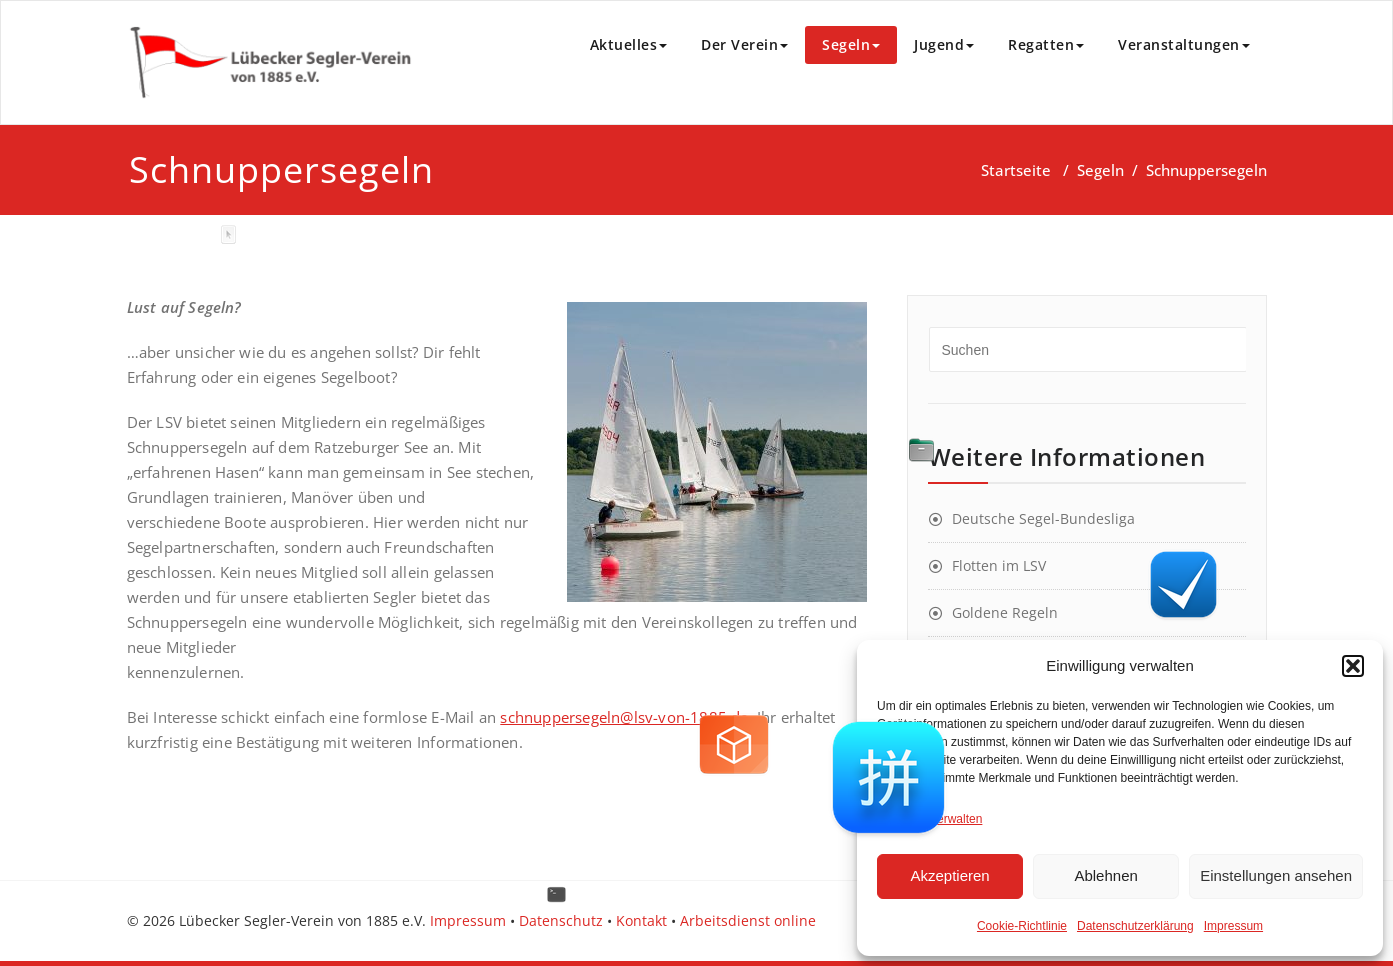 The image size is (1393, 966). What do you see at coordinates (888, 777) in the screenshot?
I see `open ibus pinyin chinese input method` at bounding box center [888, 777].